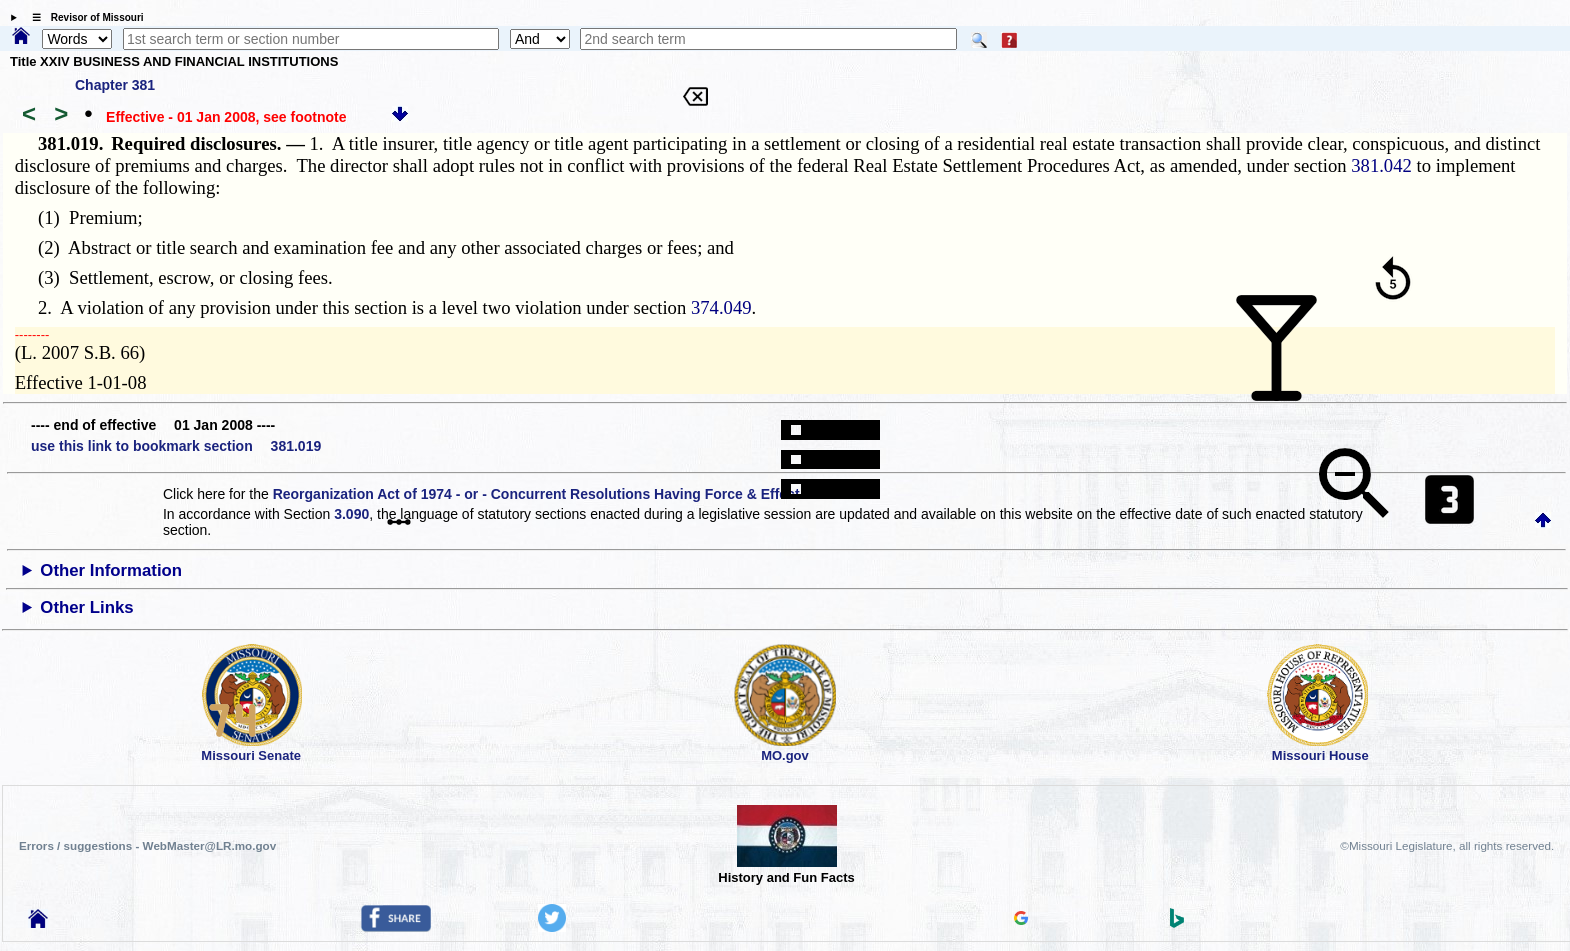 This screenshot has width=1570, height=951. Describe the element at coordinates (695, 96) in the screenshot. I see `delete the last character entered` at that location.